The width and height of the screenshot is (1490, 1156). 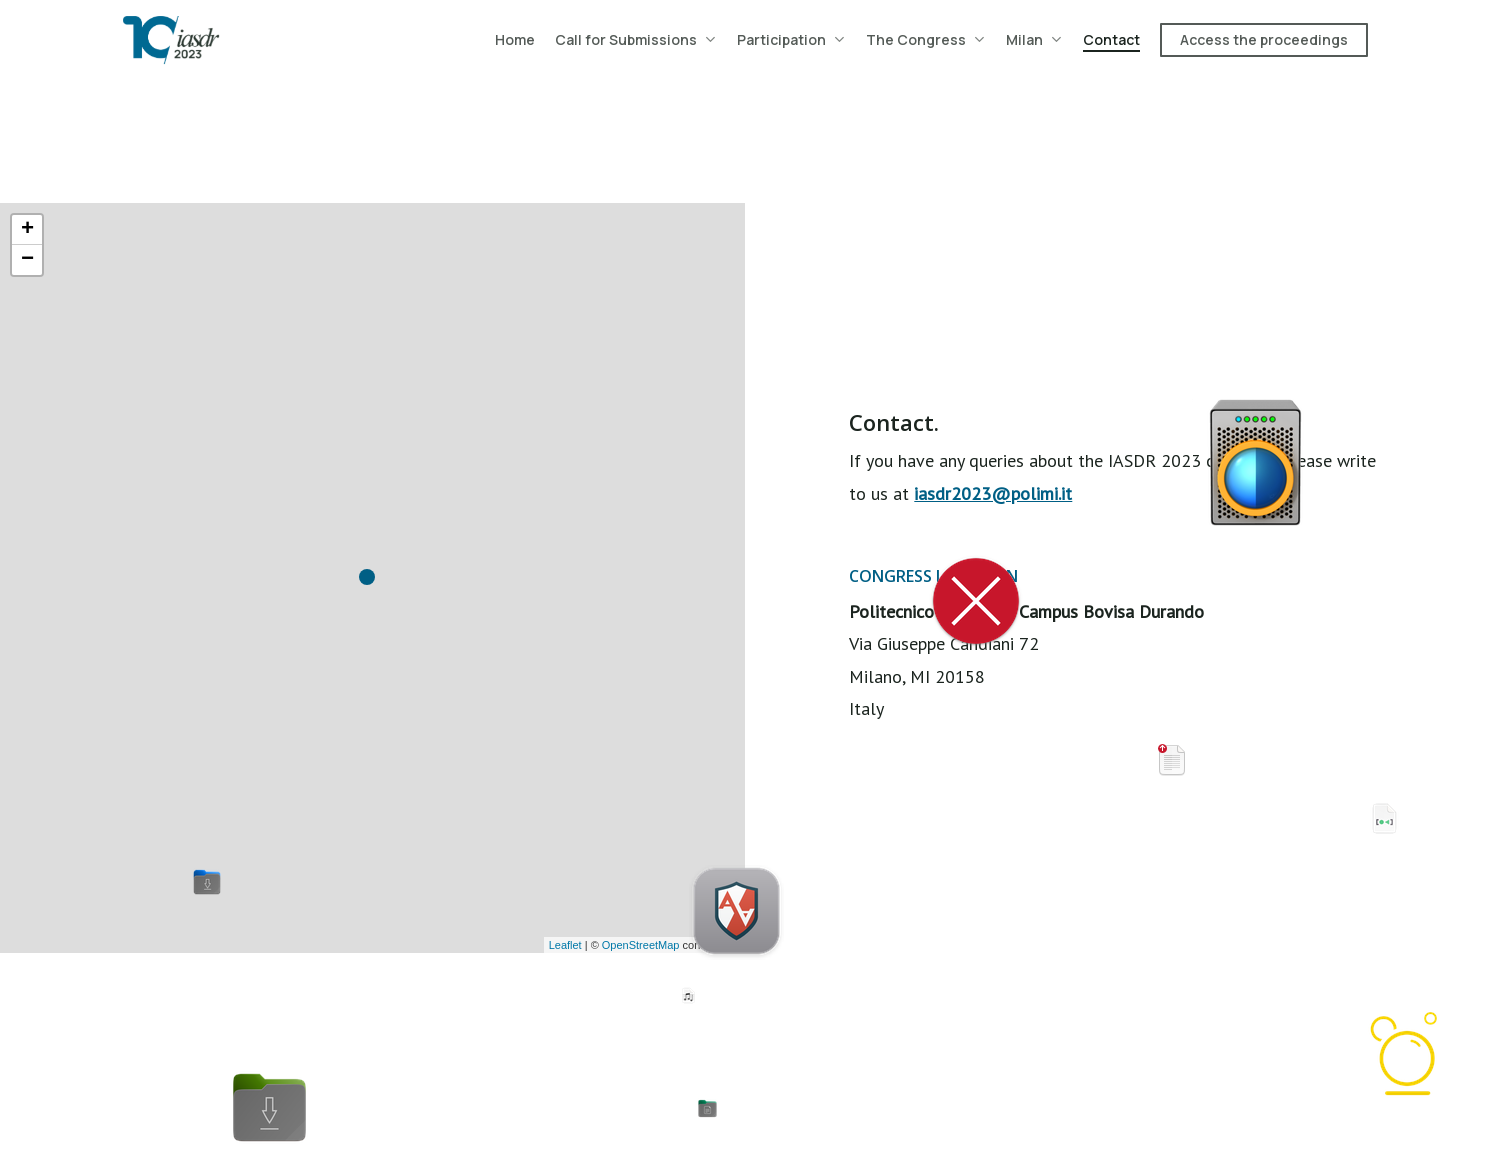 I want to click on access RAID 1 storage configuration, so click(x=1255, y=462).